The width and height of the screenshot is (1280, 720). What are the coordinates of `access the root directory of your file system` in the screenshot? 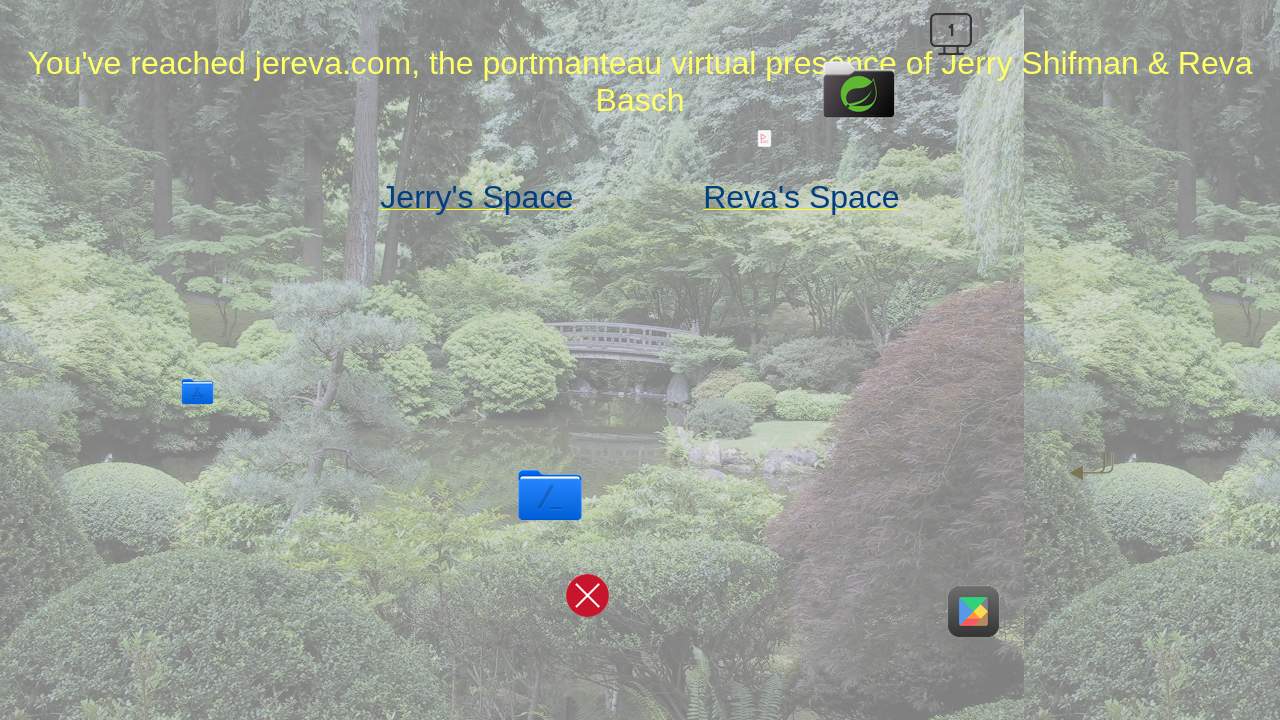 It's located at (550, 495).